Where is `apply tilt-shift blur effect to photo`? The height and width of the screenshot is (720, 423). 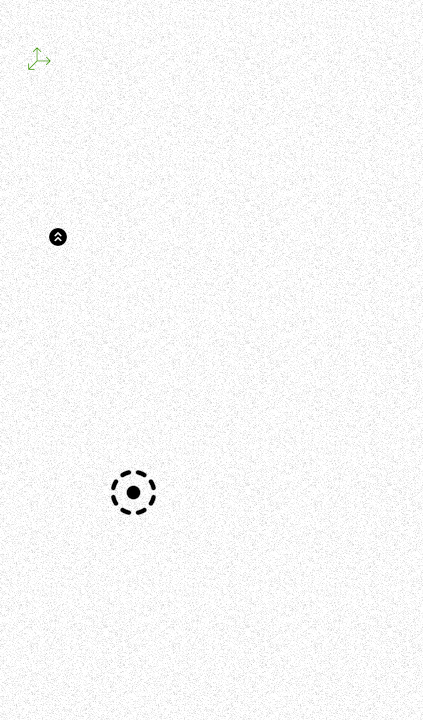 apply tilt-shift blur effect to photo is located at coordinates (133, 492).